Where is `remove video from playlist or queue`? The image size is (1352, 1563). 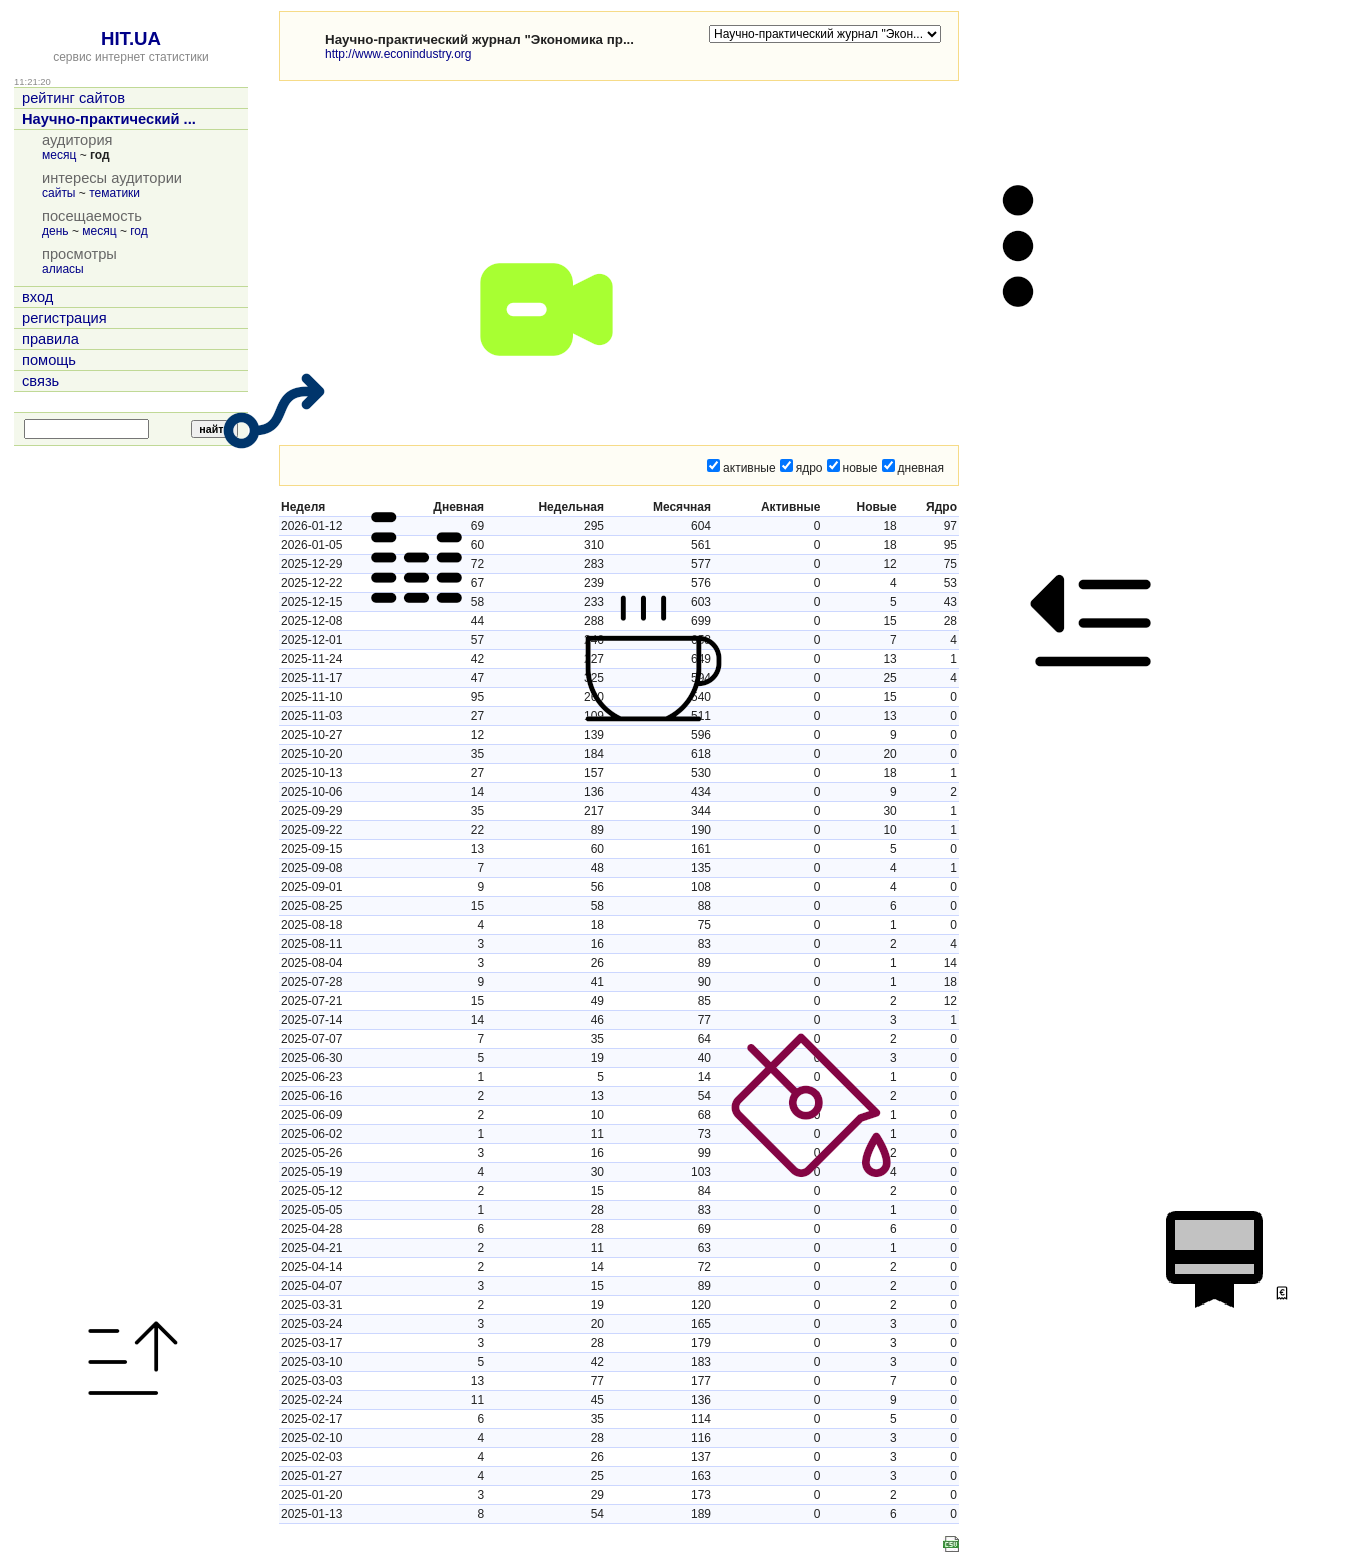
remove video from playlist or queue is located at coordinates (546, 309).